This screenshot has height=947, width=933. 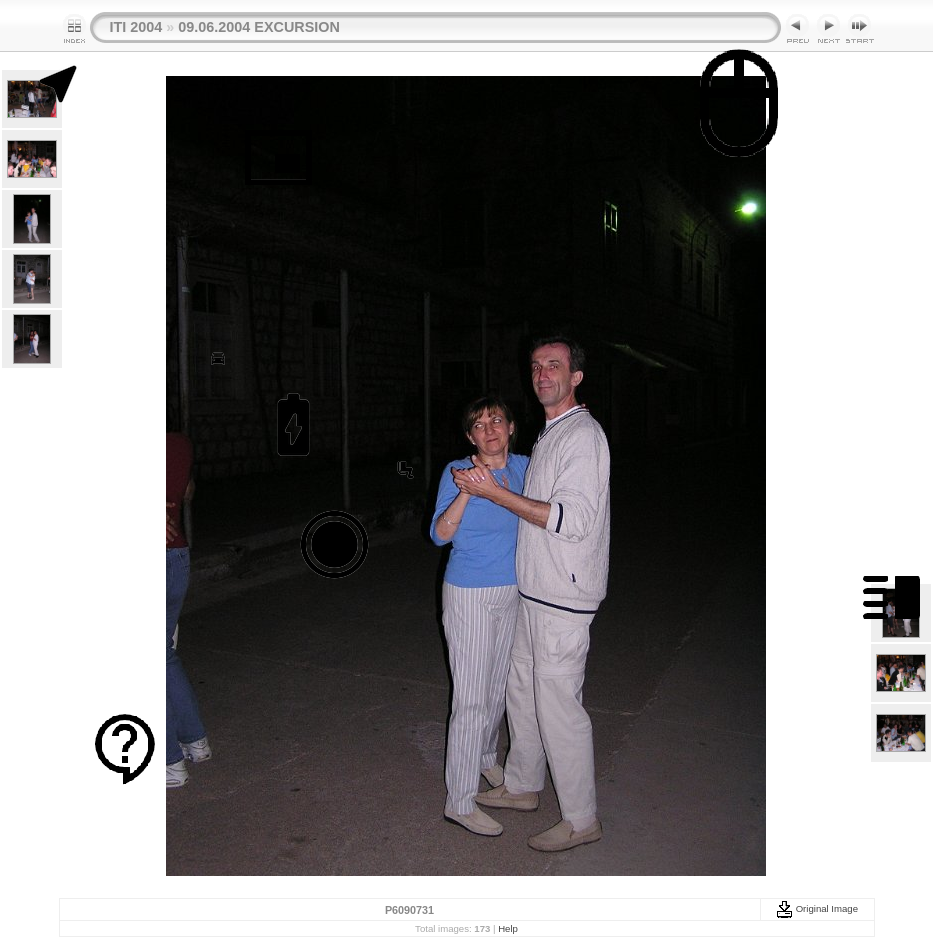 What do you see at coordinates (334, 544) in the screenshot?
I see `indicates a selected radio button option` at bounding box center [334, 544].